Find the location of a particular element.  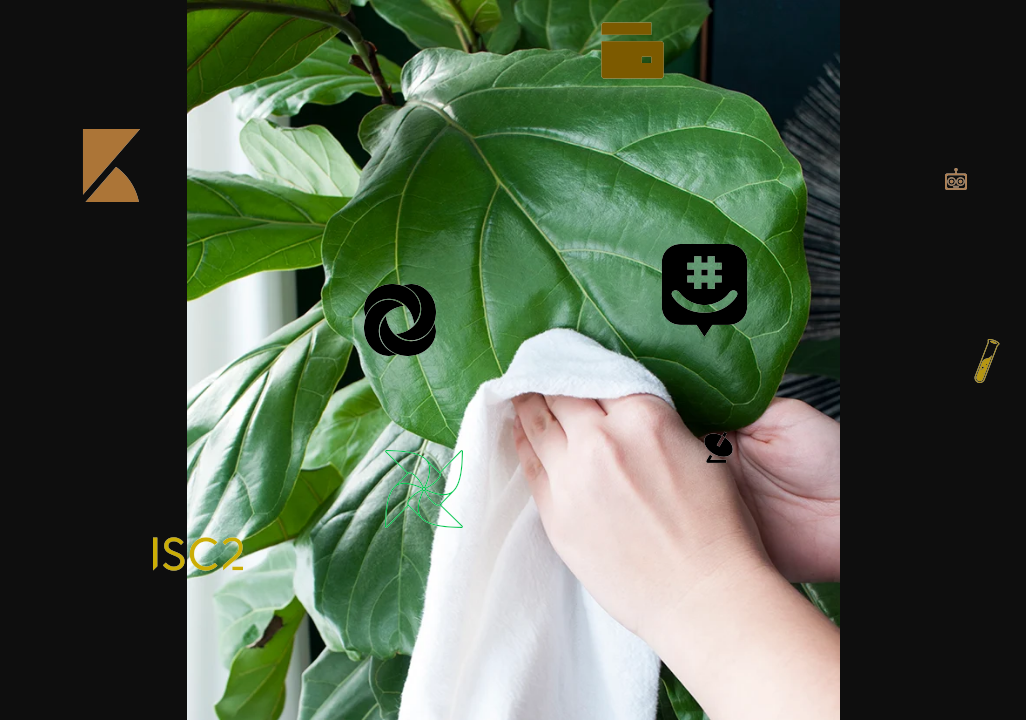

probot automation service logo is located at coordinates (956, 179).